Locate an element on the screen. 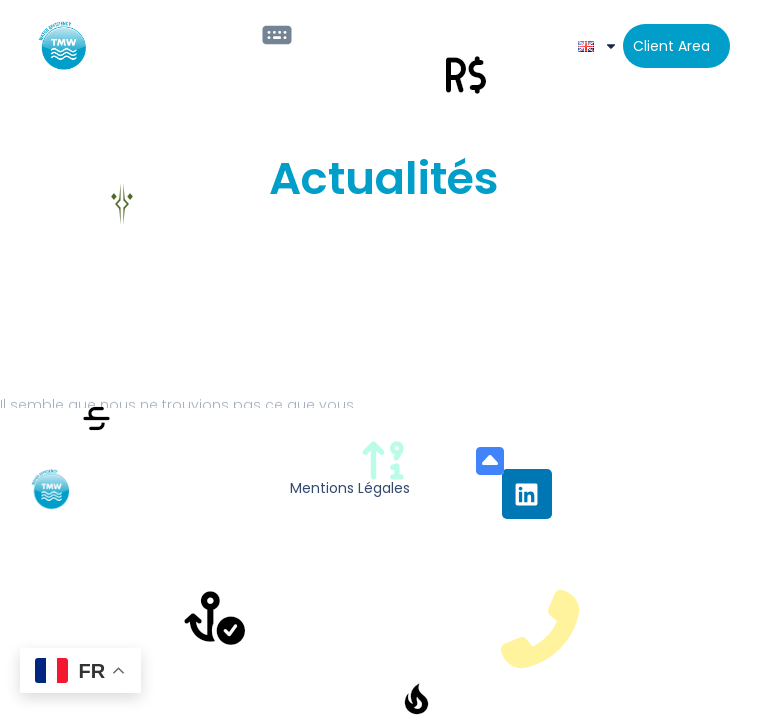 This screenshot has height=720, width=768. sort numbers in descending order (9 to 1) is located at coordinates (384, 460).